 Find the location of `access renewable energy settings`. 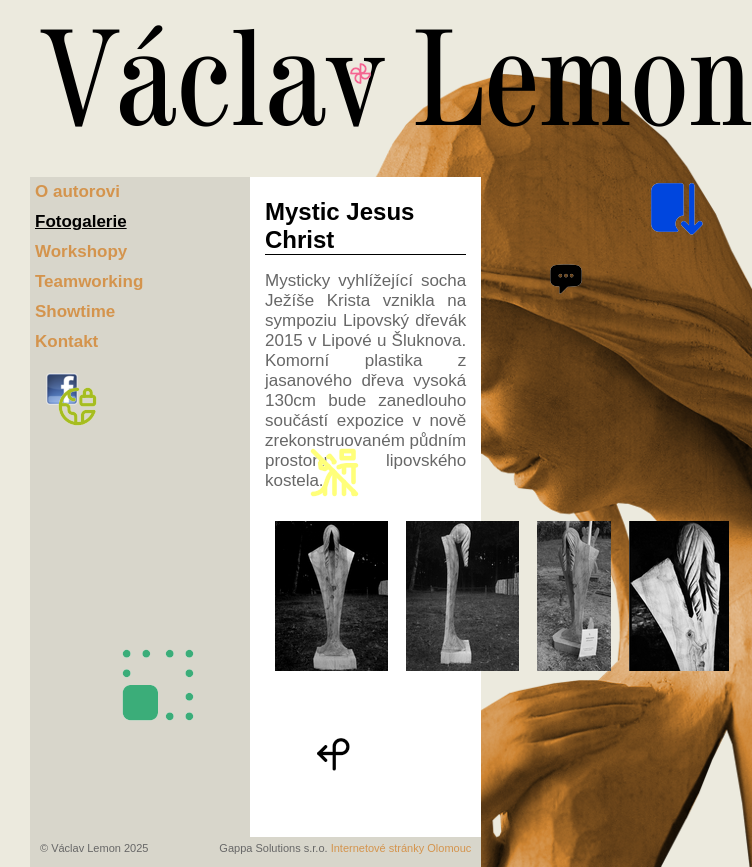

access renewable energy settings is located at coordinates (360, 73).